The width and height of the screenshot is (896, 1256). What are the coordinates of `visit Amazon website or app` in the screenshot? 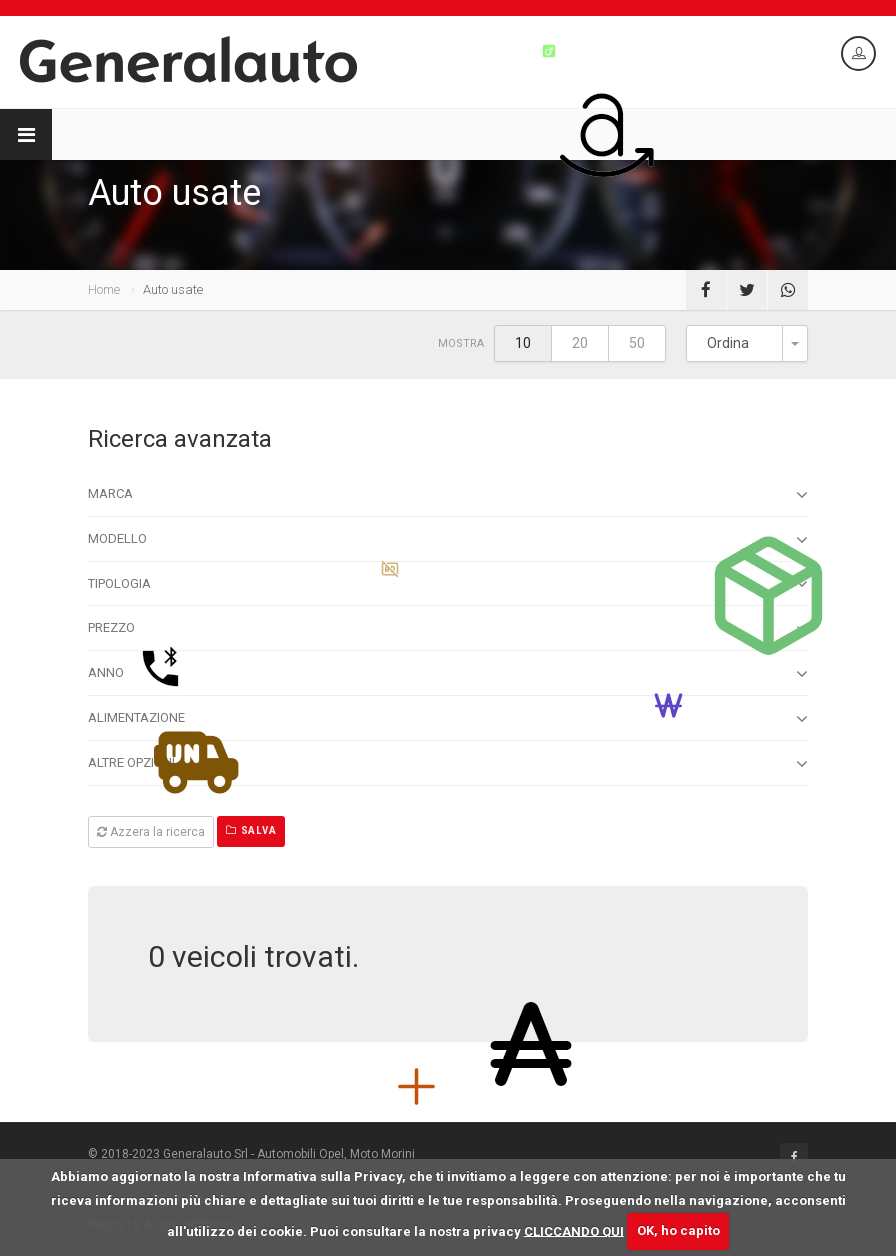 It's located at (603, 133).